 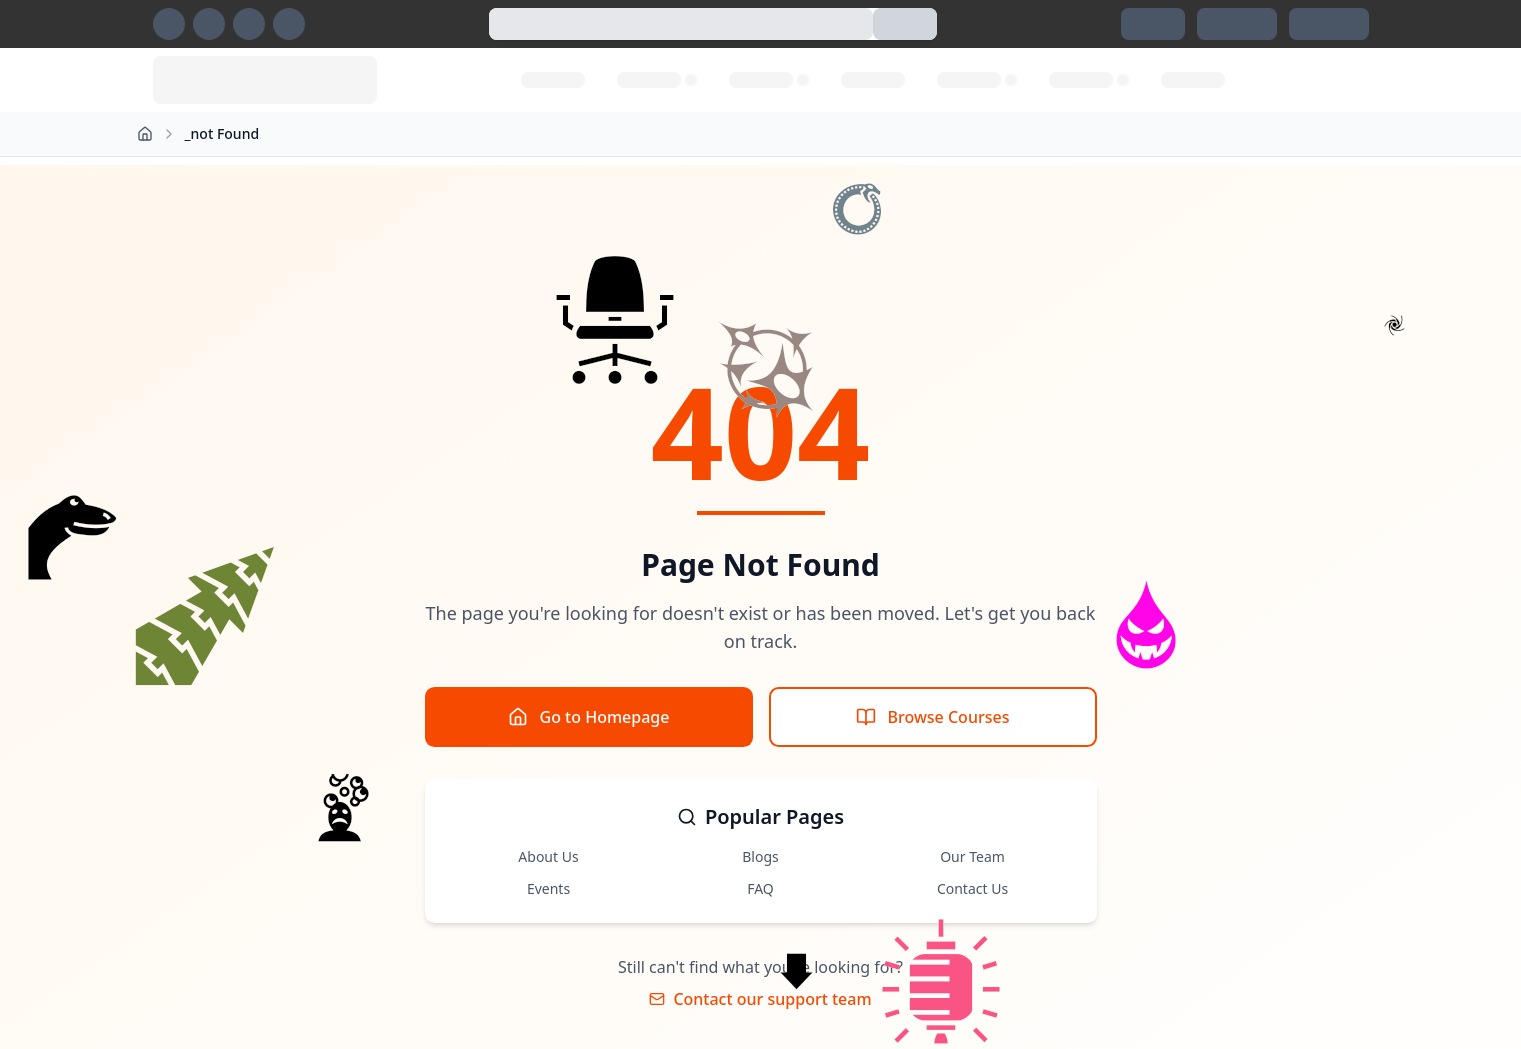 I want to click on access dinosaur-related content or games, so click(x=73, y=534).